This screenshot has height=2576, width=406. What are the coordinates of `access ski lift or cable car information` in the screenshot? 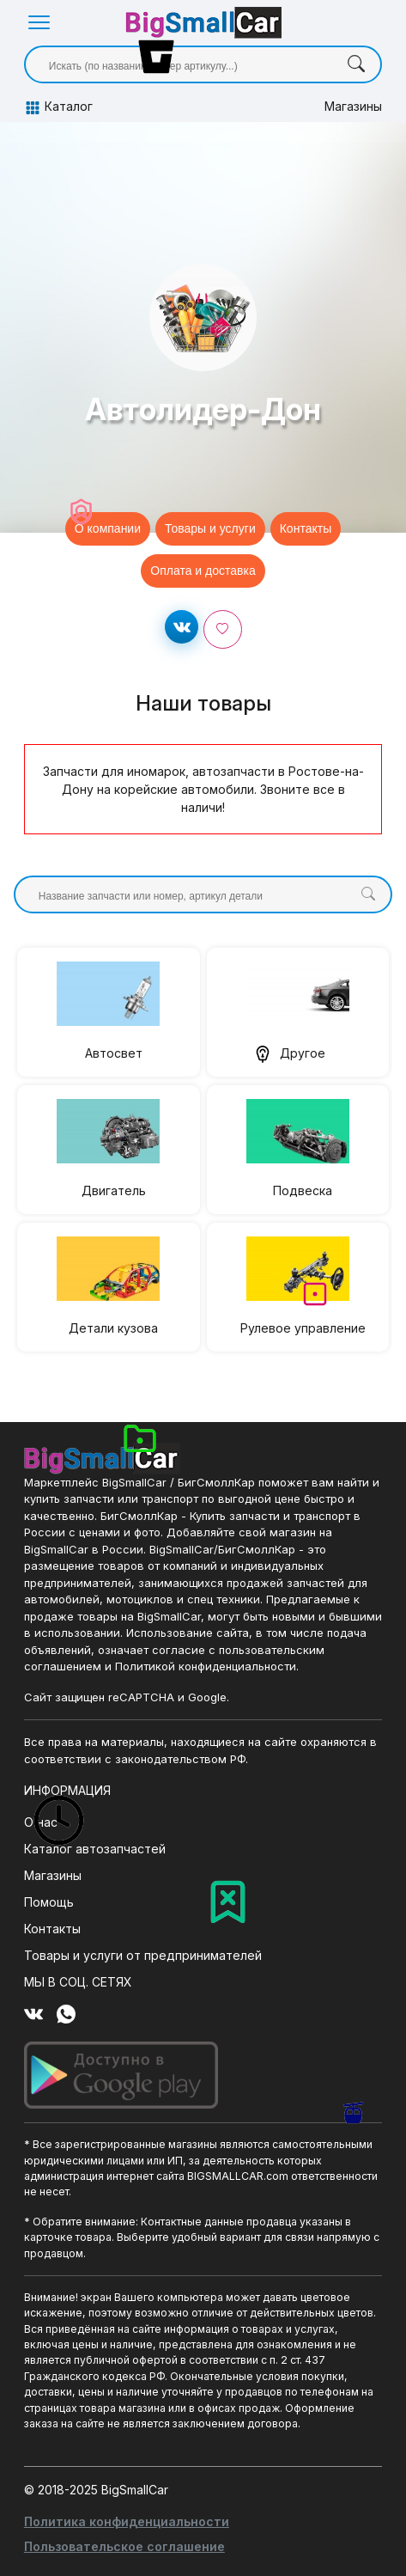 It's located at (353, 2113).